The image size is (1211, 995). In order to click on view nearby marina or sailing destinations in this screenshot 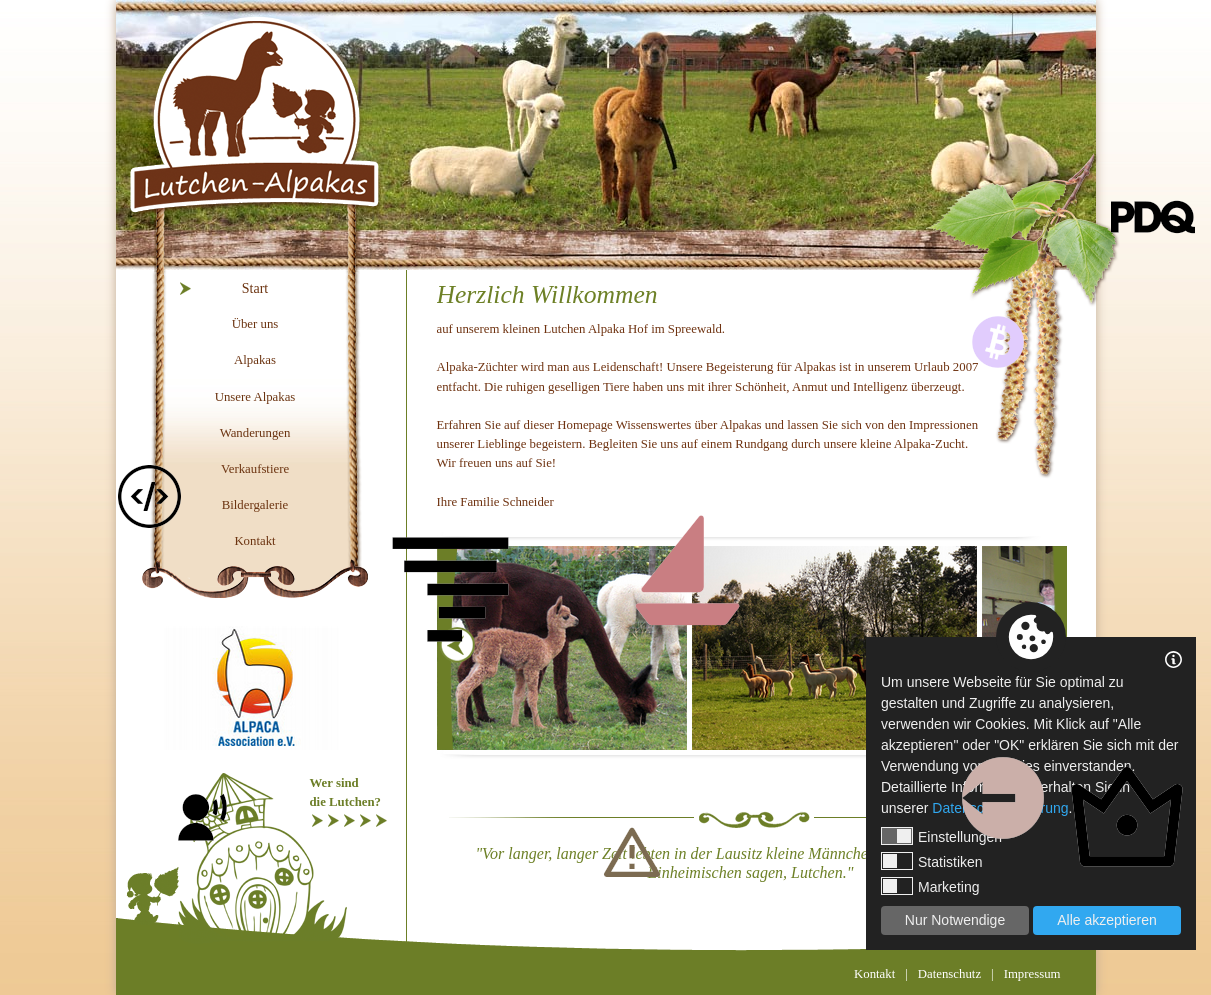, I will do `click(687, 570)`.